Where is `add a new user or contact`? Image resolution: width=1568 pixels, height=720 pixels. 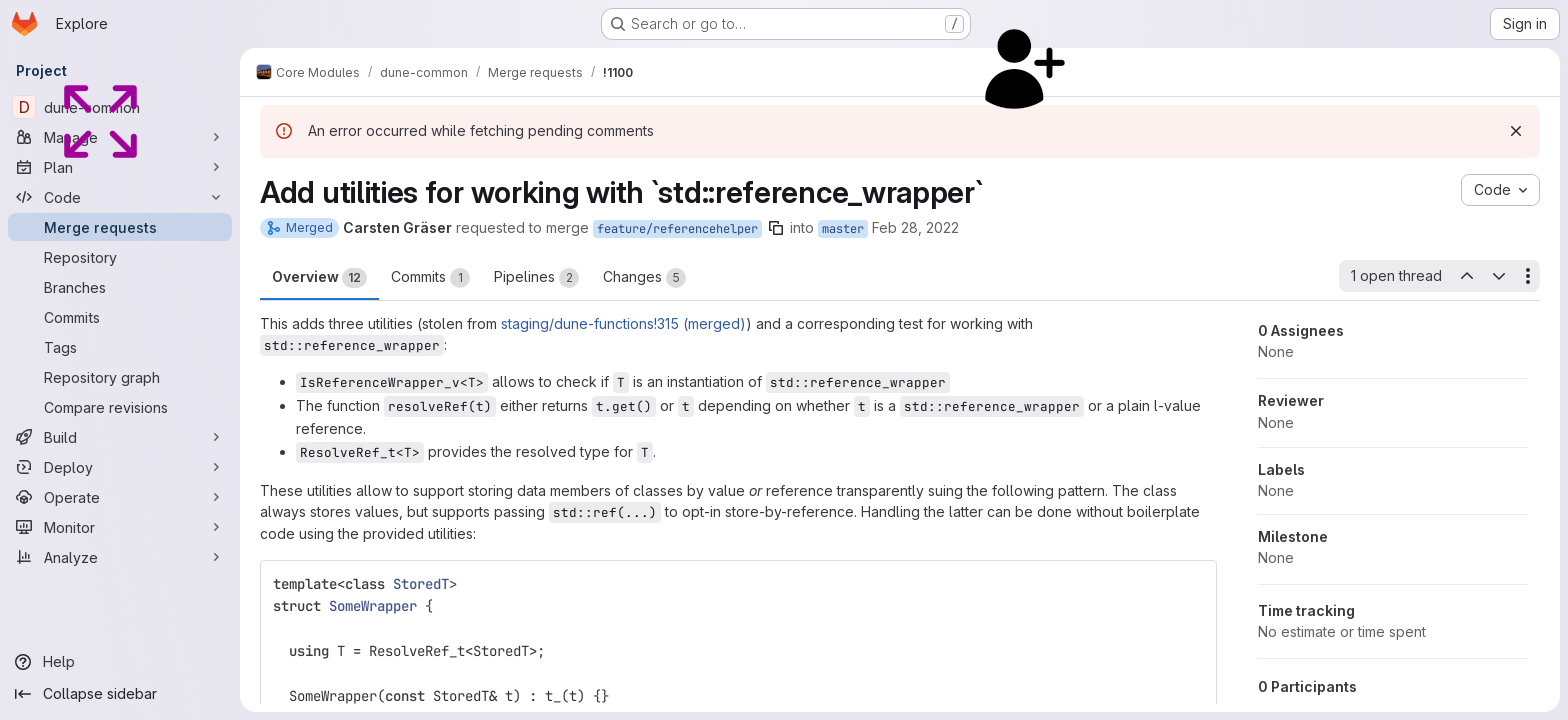 add a new user or contact is located at coordinates (1025, 69).